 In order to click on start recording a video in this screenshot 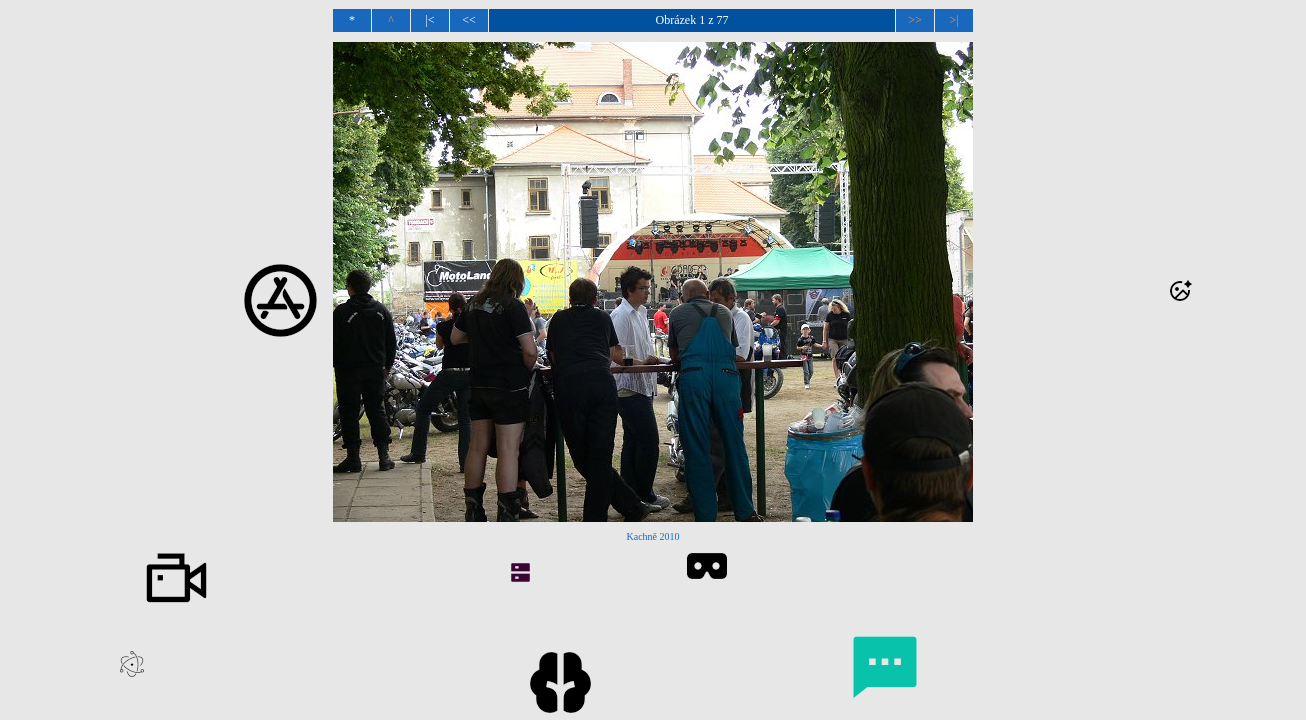, I will do `click(176, 580)`.